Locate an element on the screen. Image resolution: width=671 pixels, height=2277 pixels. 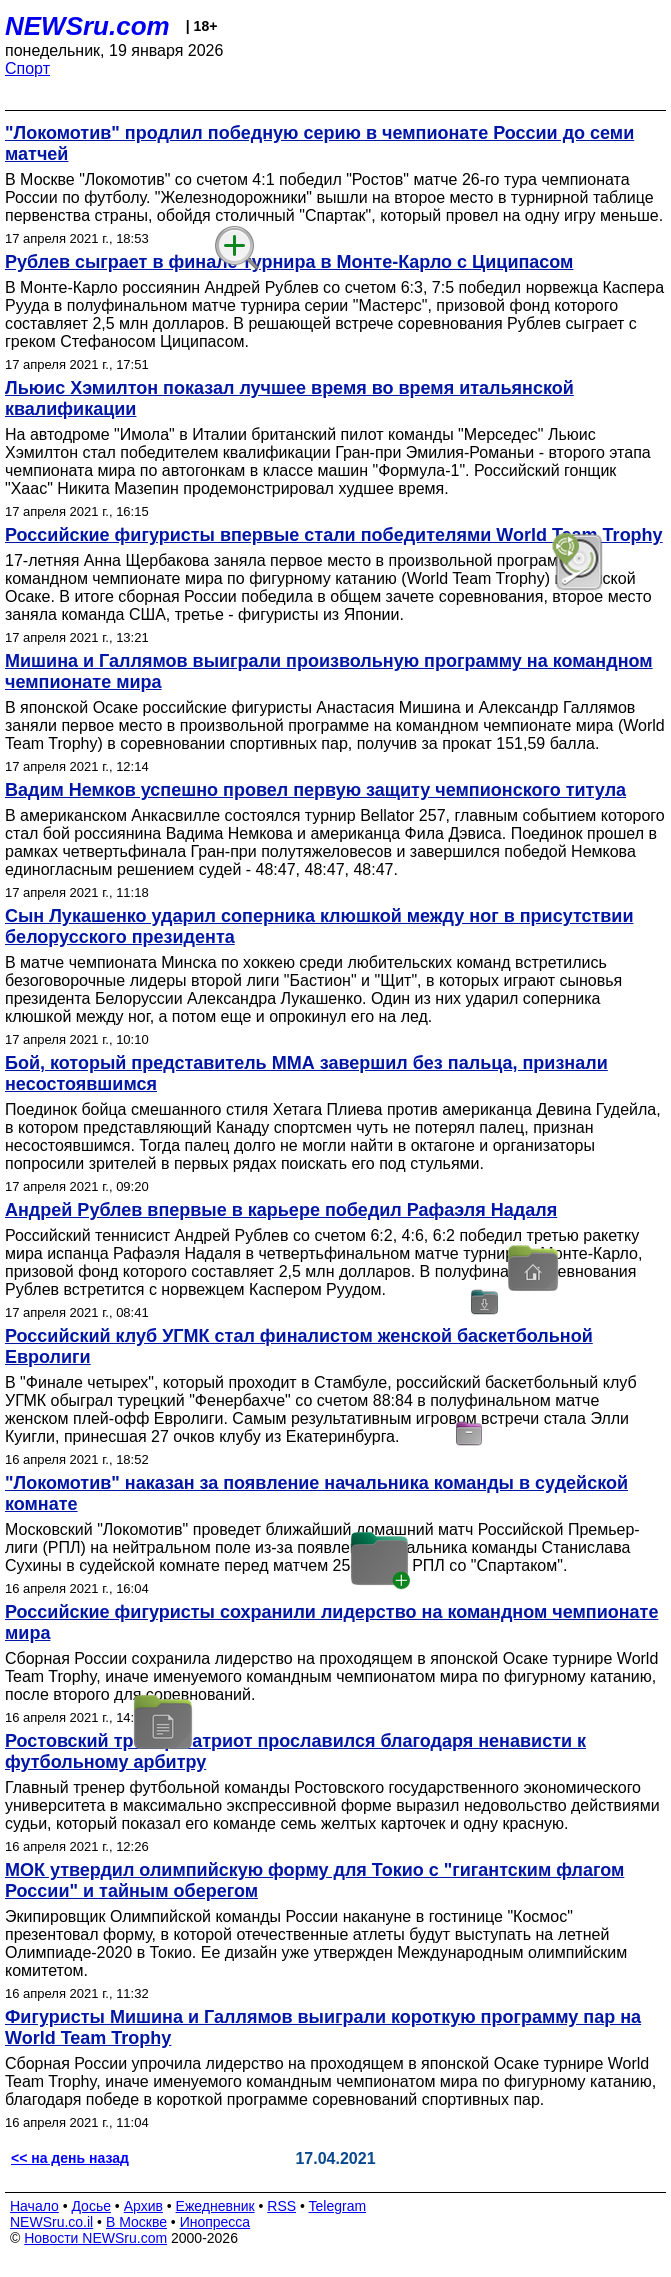
open your downloads folder is located at coordinates (484, 1301).